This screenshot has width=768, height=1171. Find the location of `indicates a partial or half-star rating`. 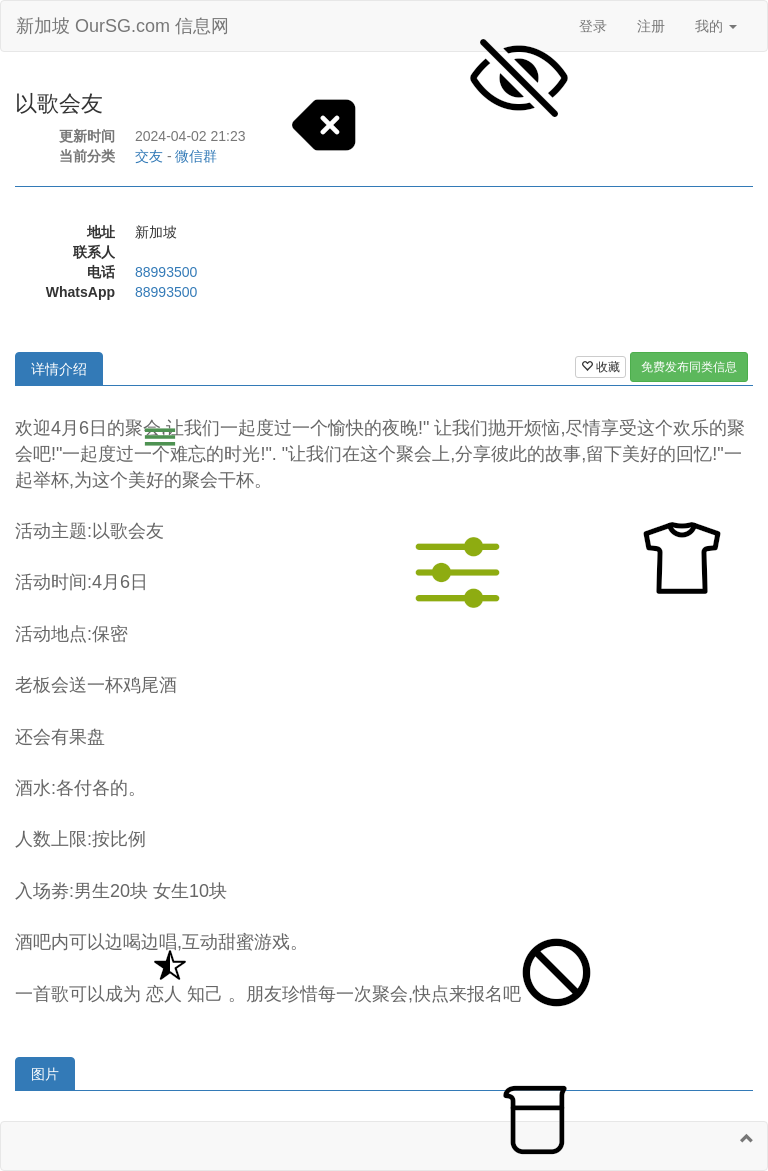

indicates a partial or half-star rating is located at coordinates (170, 965).